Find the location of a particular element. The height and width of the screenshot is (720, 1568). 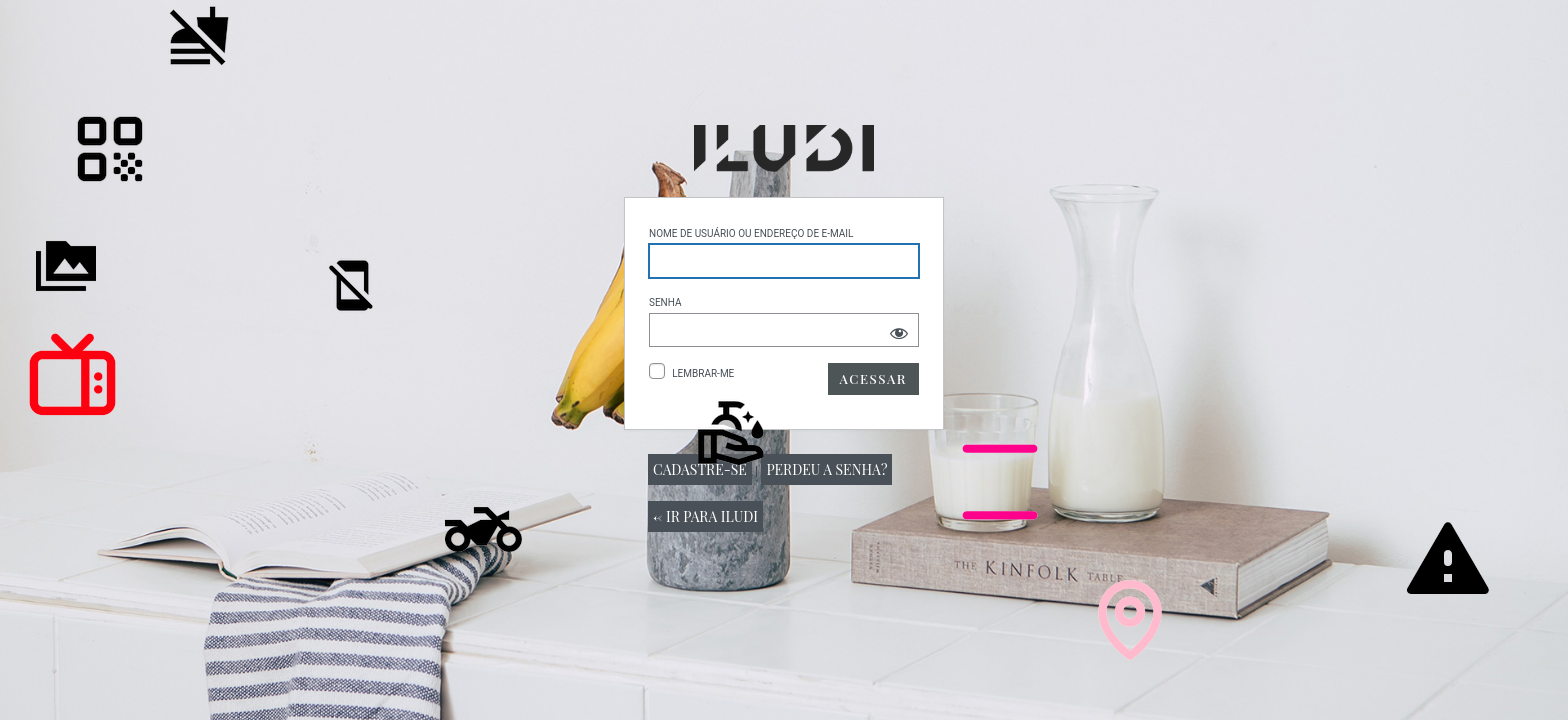

access retro or classic TV content is located at coordinates (72, 376).